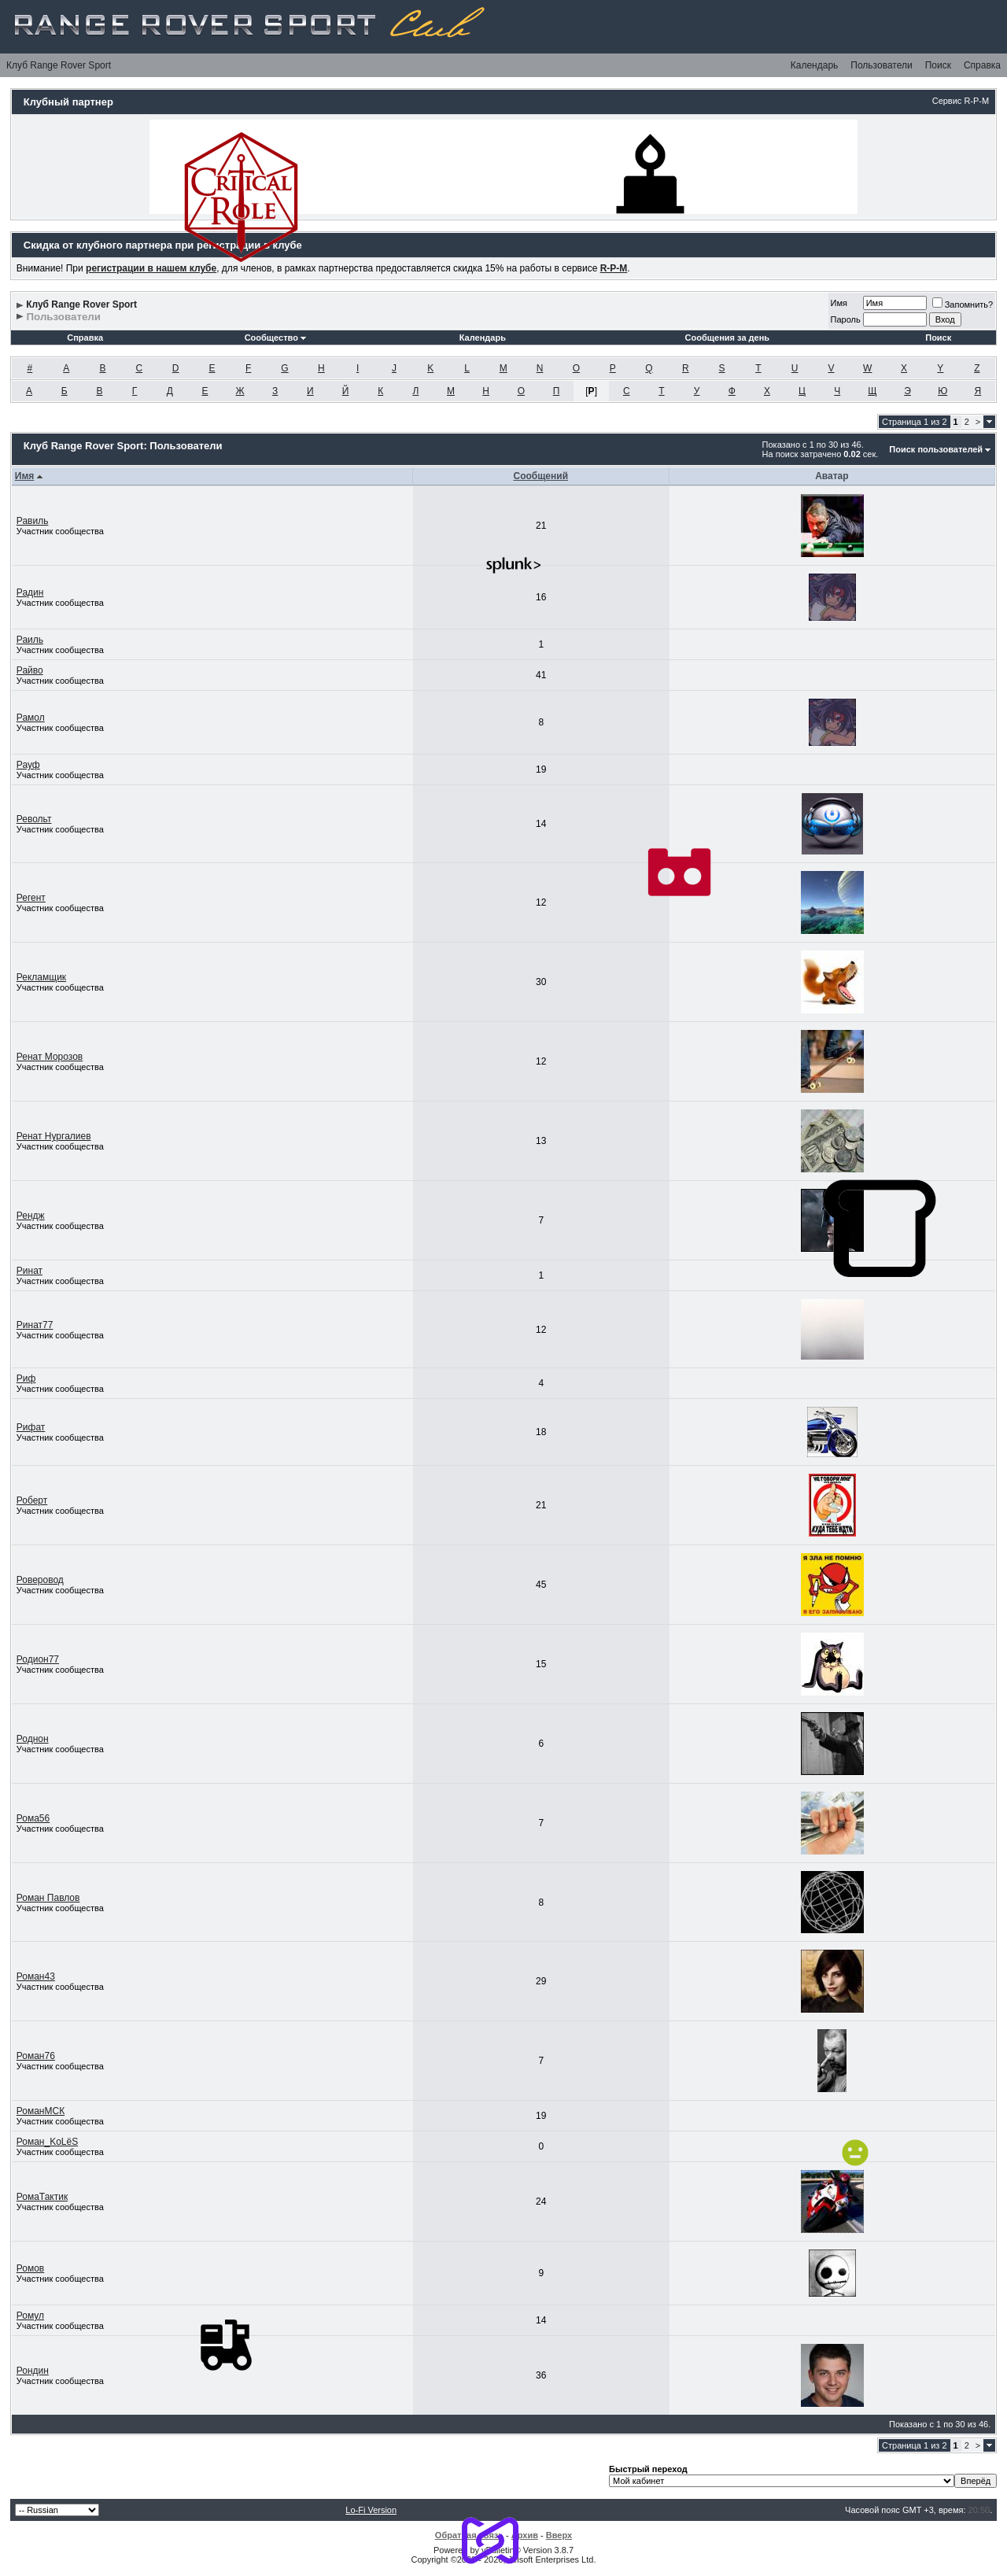 The height and width of the screenshot is (2576, 1007). I want to click on simplybuilt brand logo, so click(679, 872).